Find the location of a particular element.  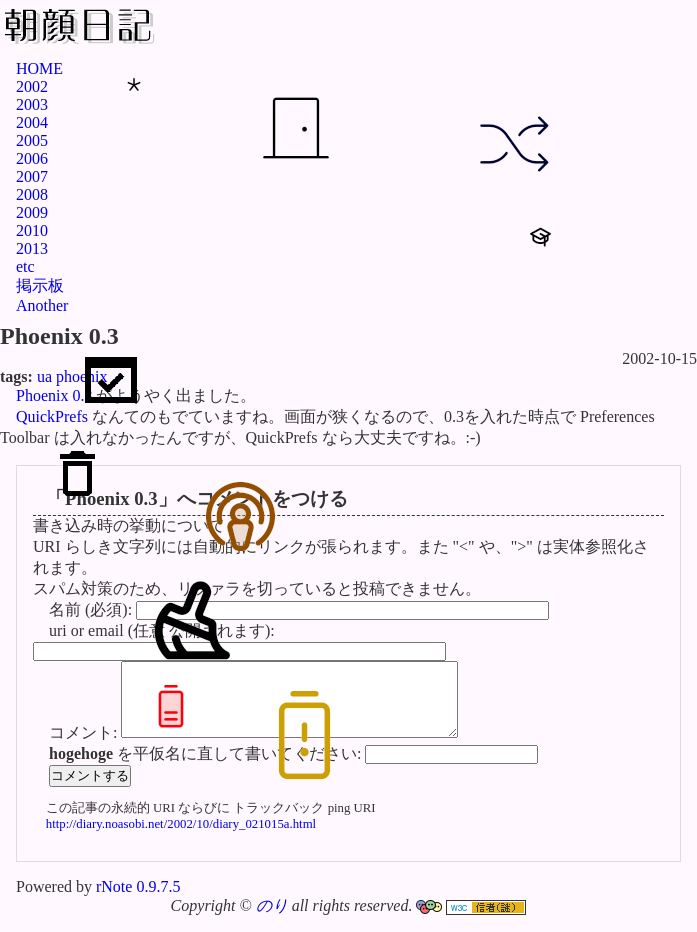

access education or learning resources is located at coordinates (540, 236).